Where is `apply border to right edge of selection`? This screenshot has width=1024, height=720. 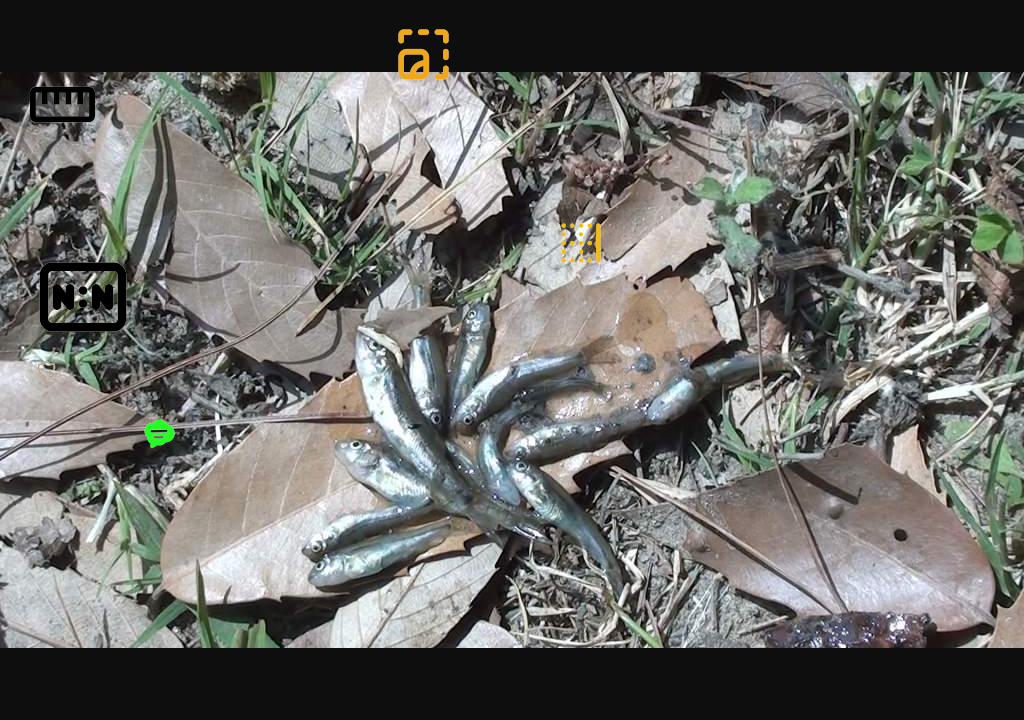 apply border to right edge of selection is located at coordinates (581, 243).